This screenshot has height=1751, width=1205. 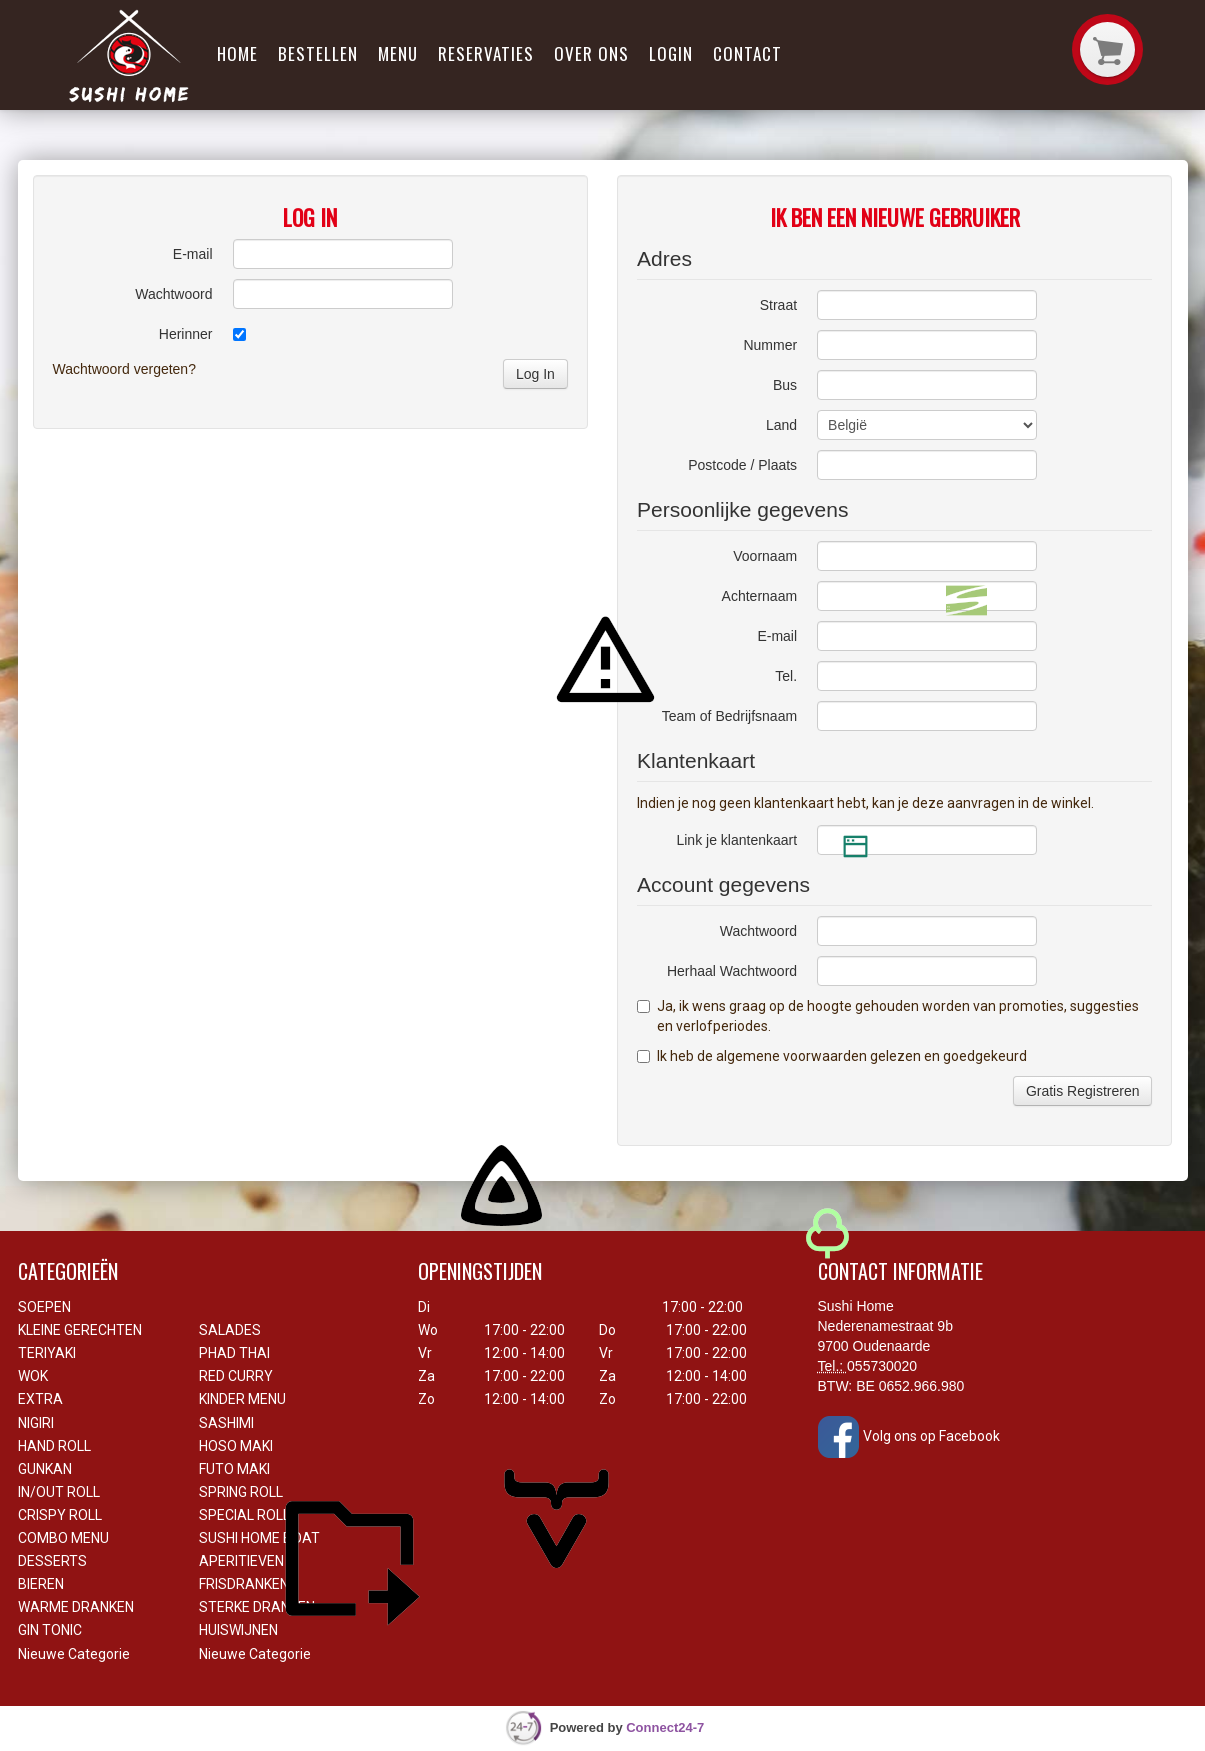 I want to click on open a new browser window, so click(x=855, y=846).